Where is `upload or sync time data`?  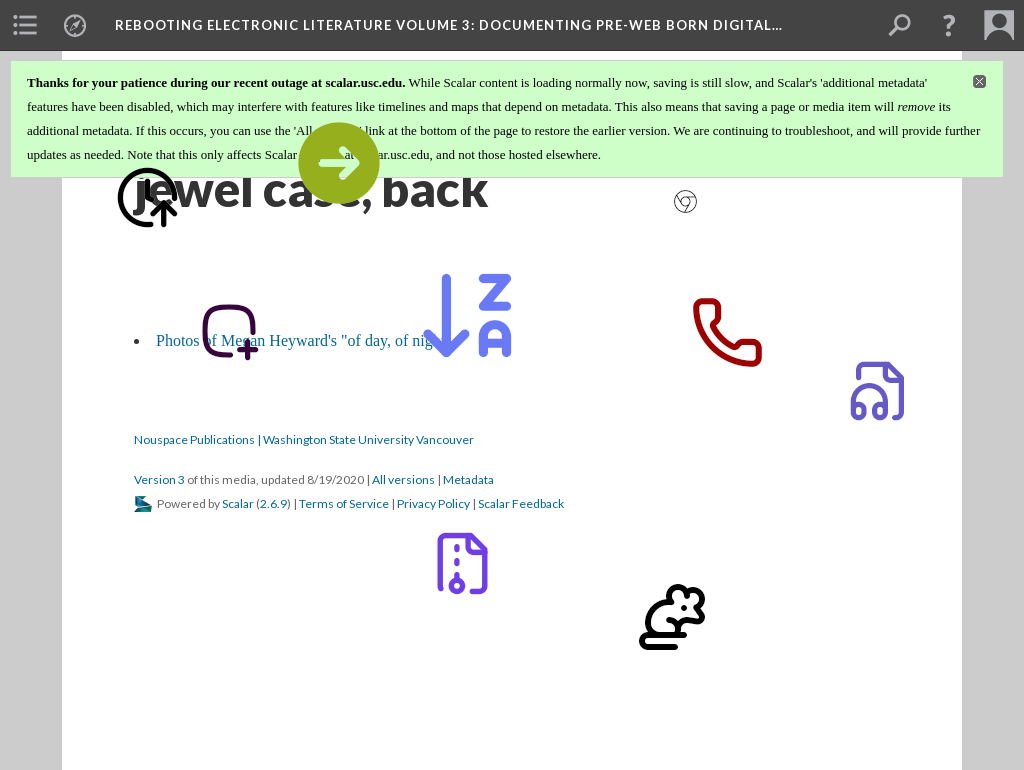
upload or sync time data is located at coordinates (147, 197).